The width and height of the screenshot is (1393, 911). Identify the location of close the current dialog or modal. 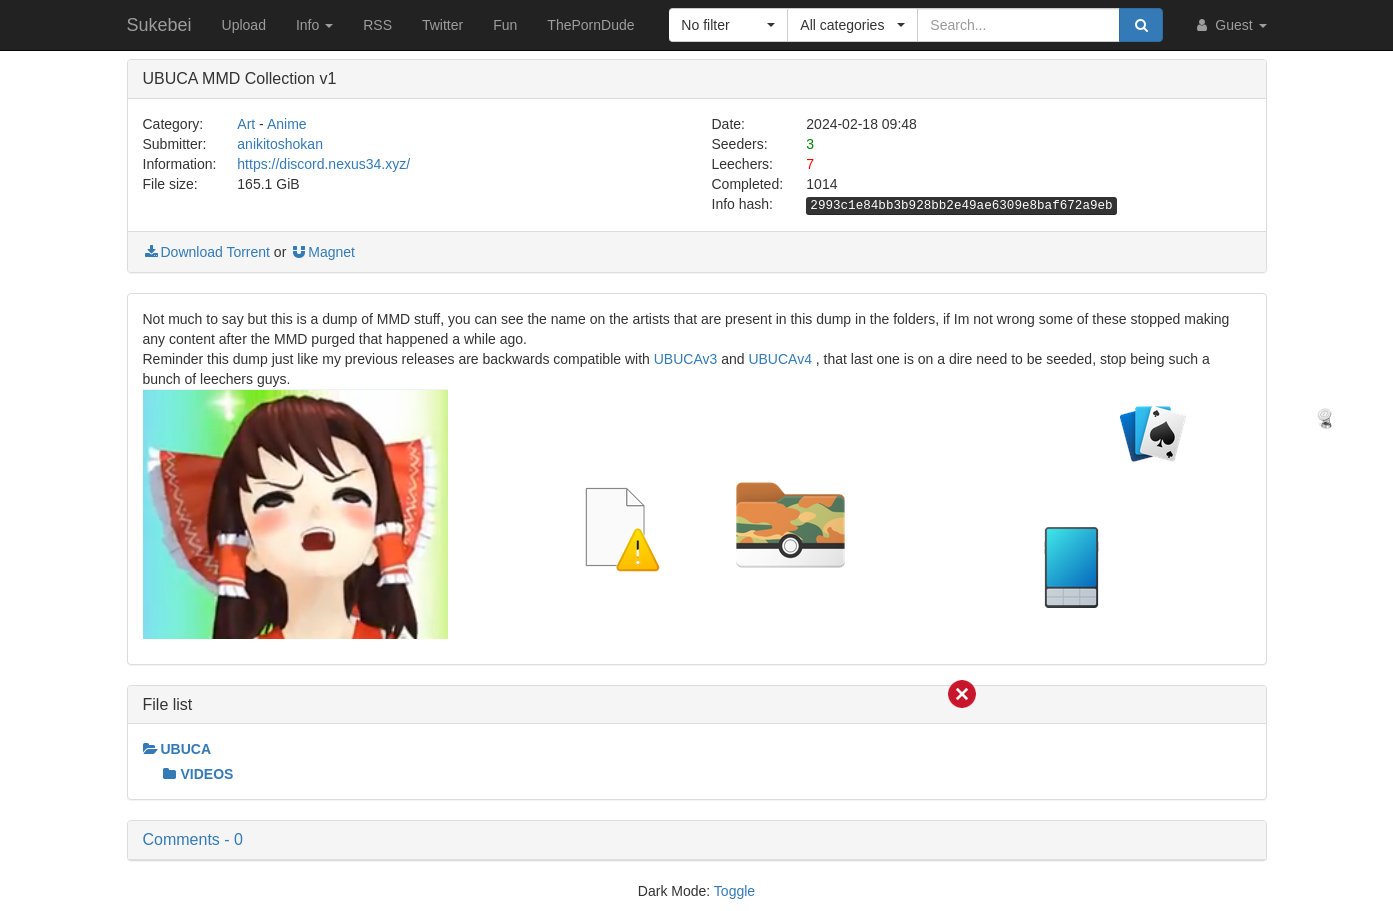
(962, 694).